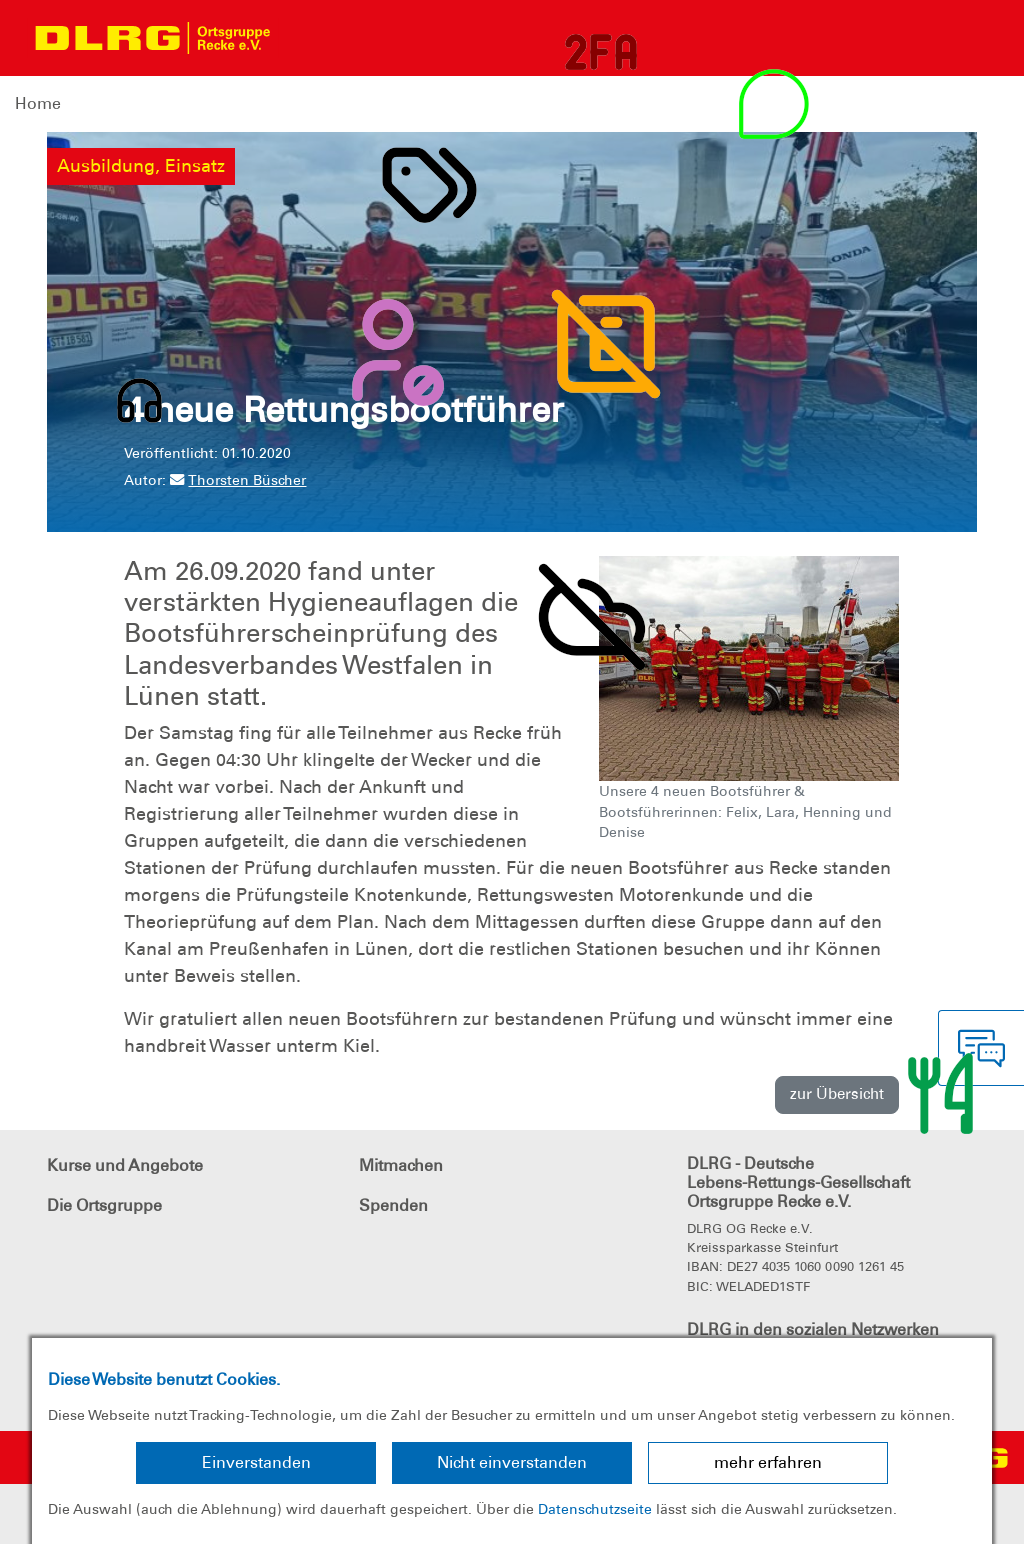 This screenshot has height=1544, width=1024. What do you see at coordinates (139, 400) in the screenshot?
I see `access audio or music settings` at bounding box center [139, 400].